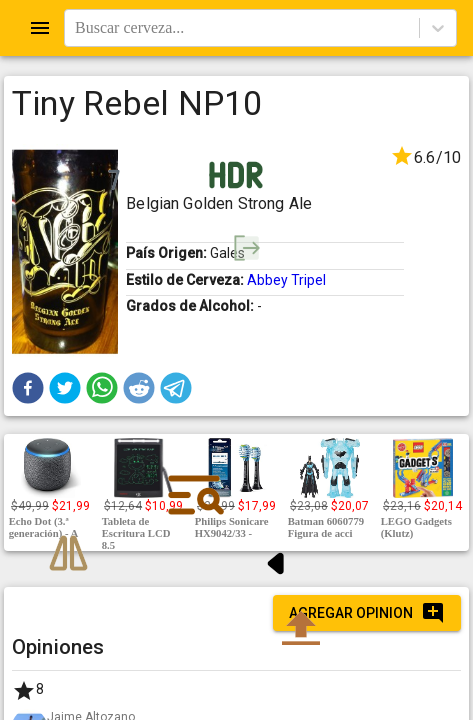  What do you see at coordinates (236, 175) in the screenshot?
I see `toggle HDR mode for photos or video` at bounding box center [236, 175].